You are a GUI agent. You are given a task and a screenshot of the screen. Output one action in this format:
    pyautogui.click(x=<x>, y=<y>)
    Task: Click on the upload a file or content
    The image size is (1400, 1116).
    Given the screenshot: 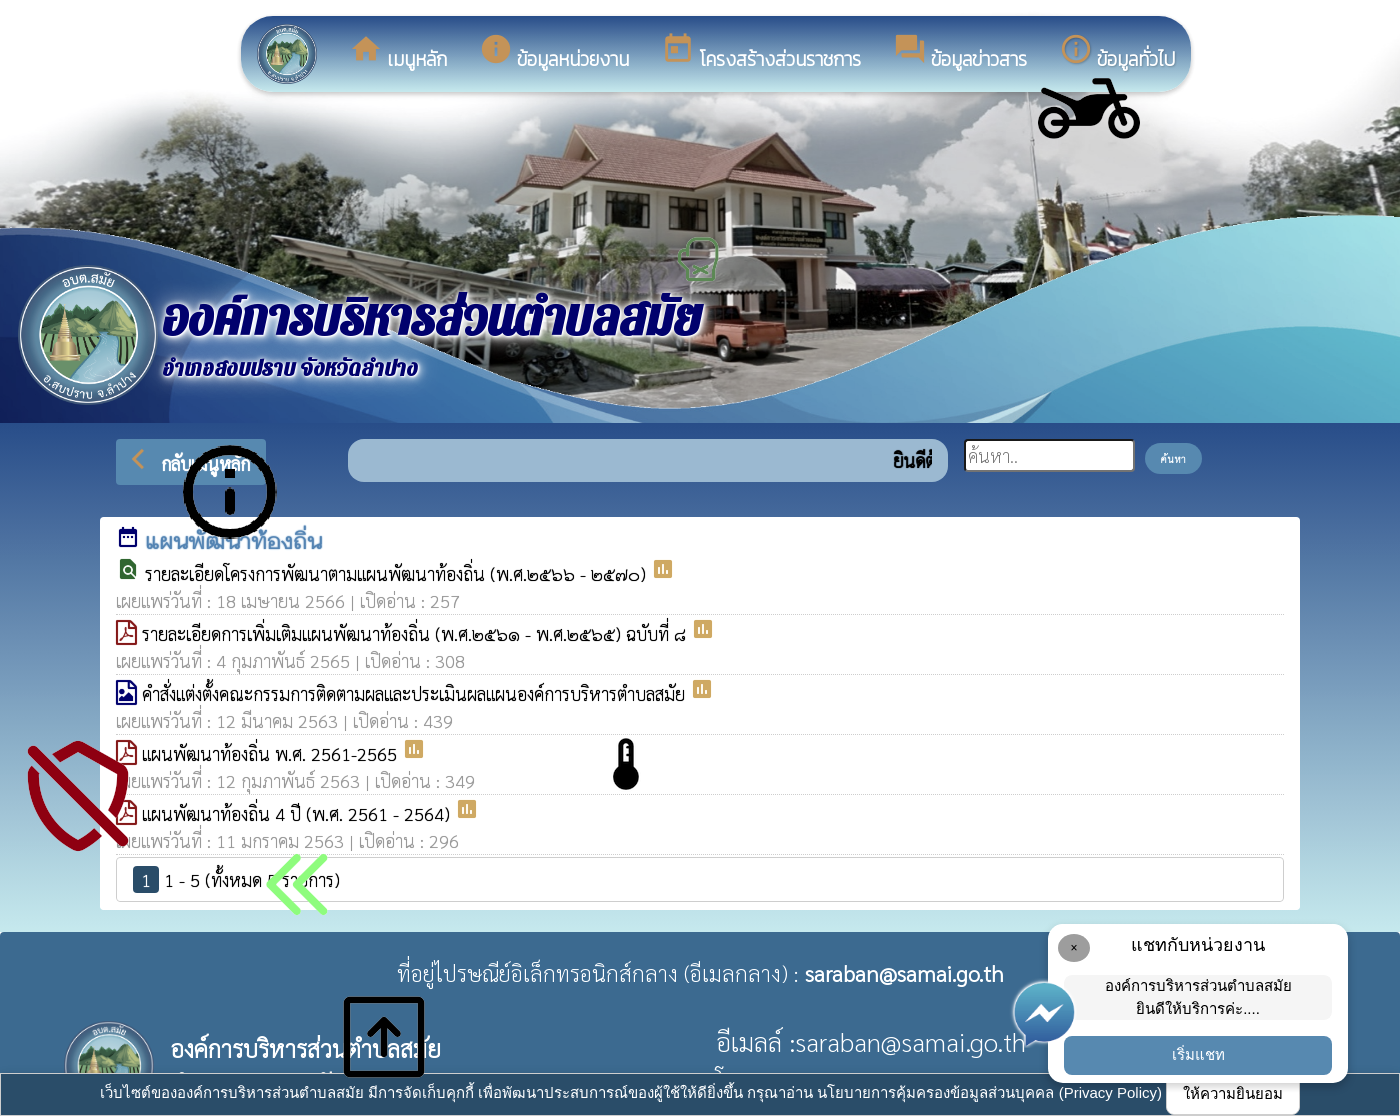 What is the action you would take?
    pyautogui.click(x=384, y=1037)
    